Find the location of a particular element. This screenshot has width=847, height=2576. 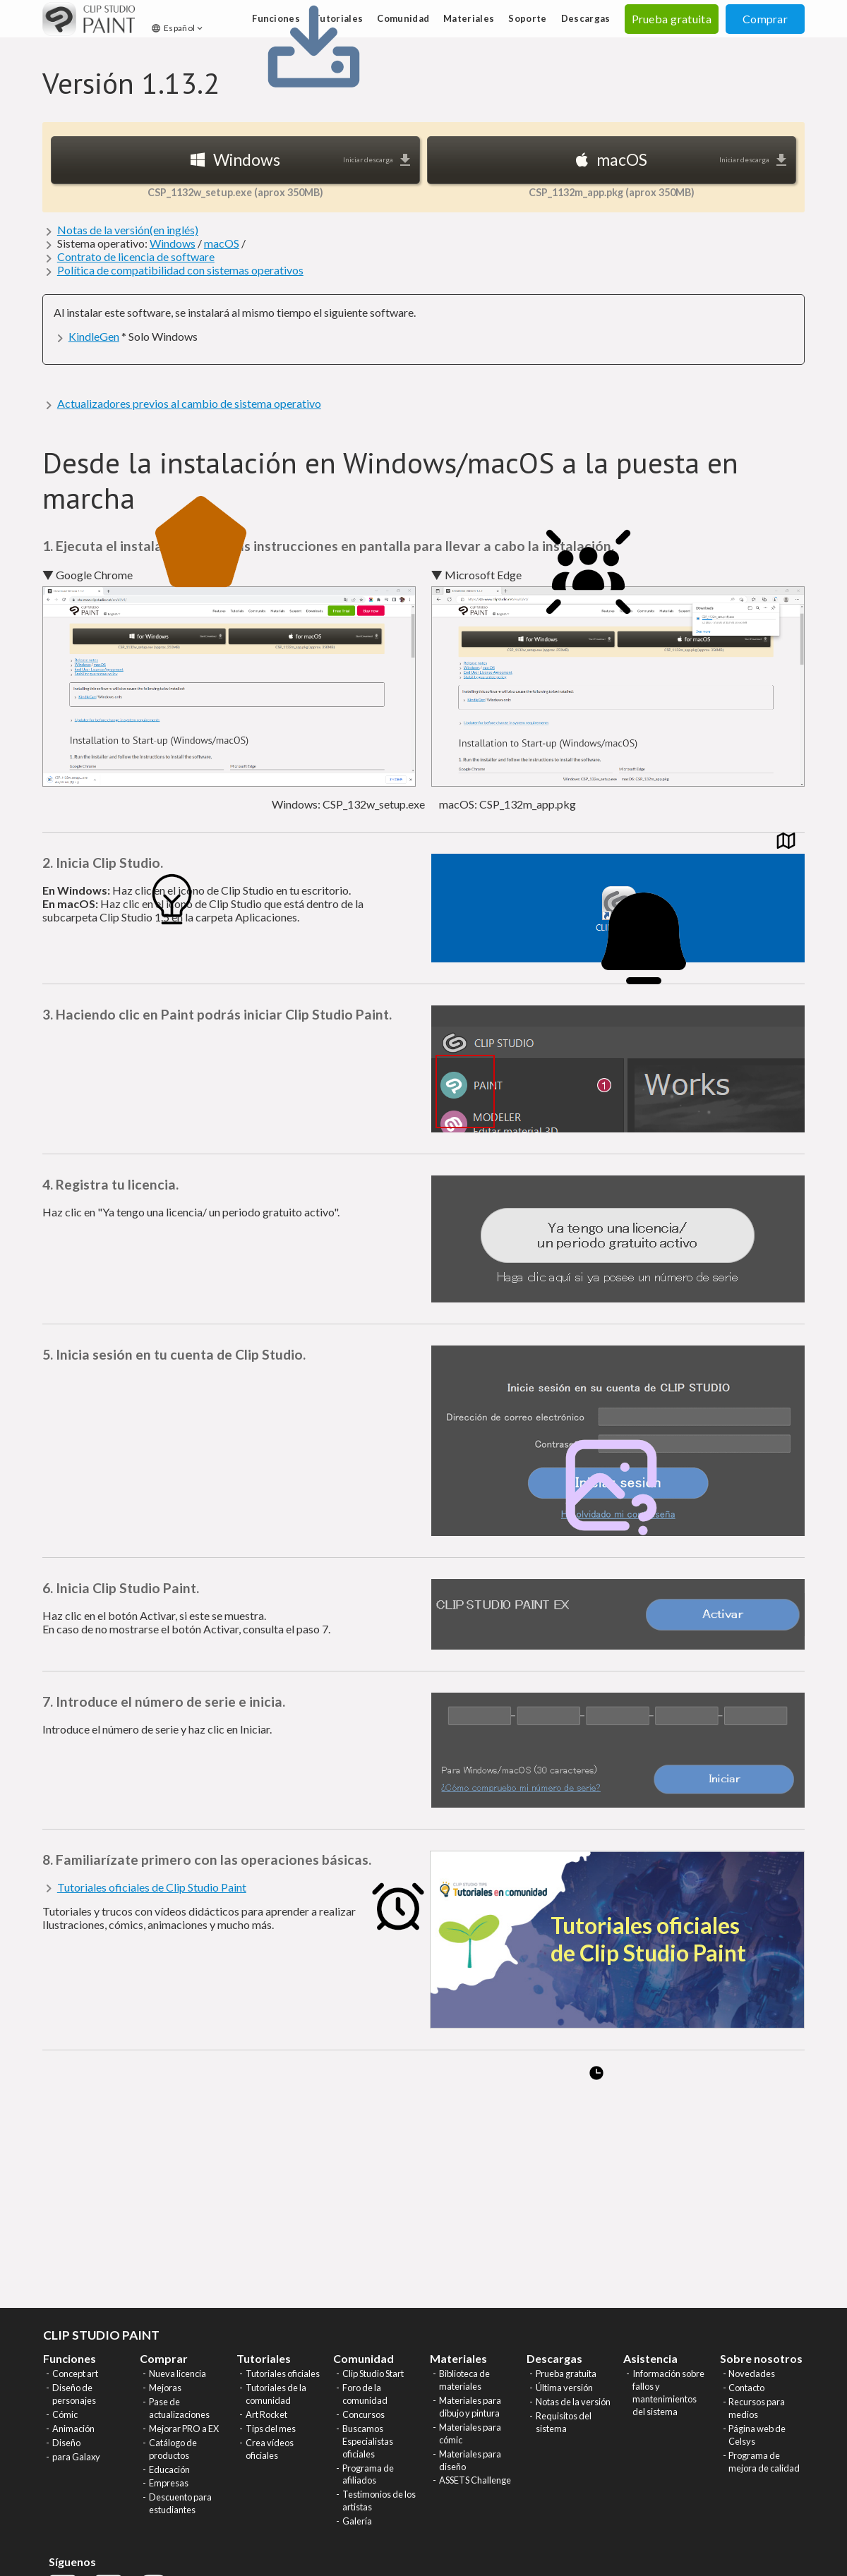

view current time is located at coordinates (596, 2073).